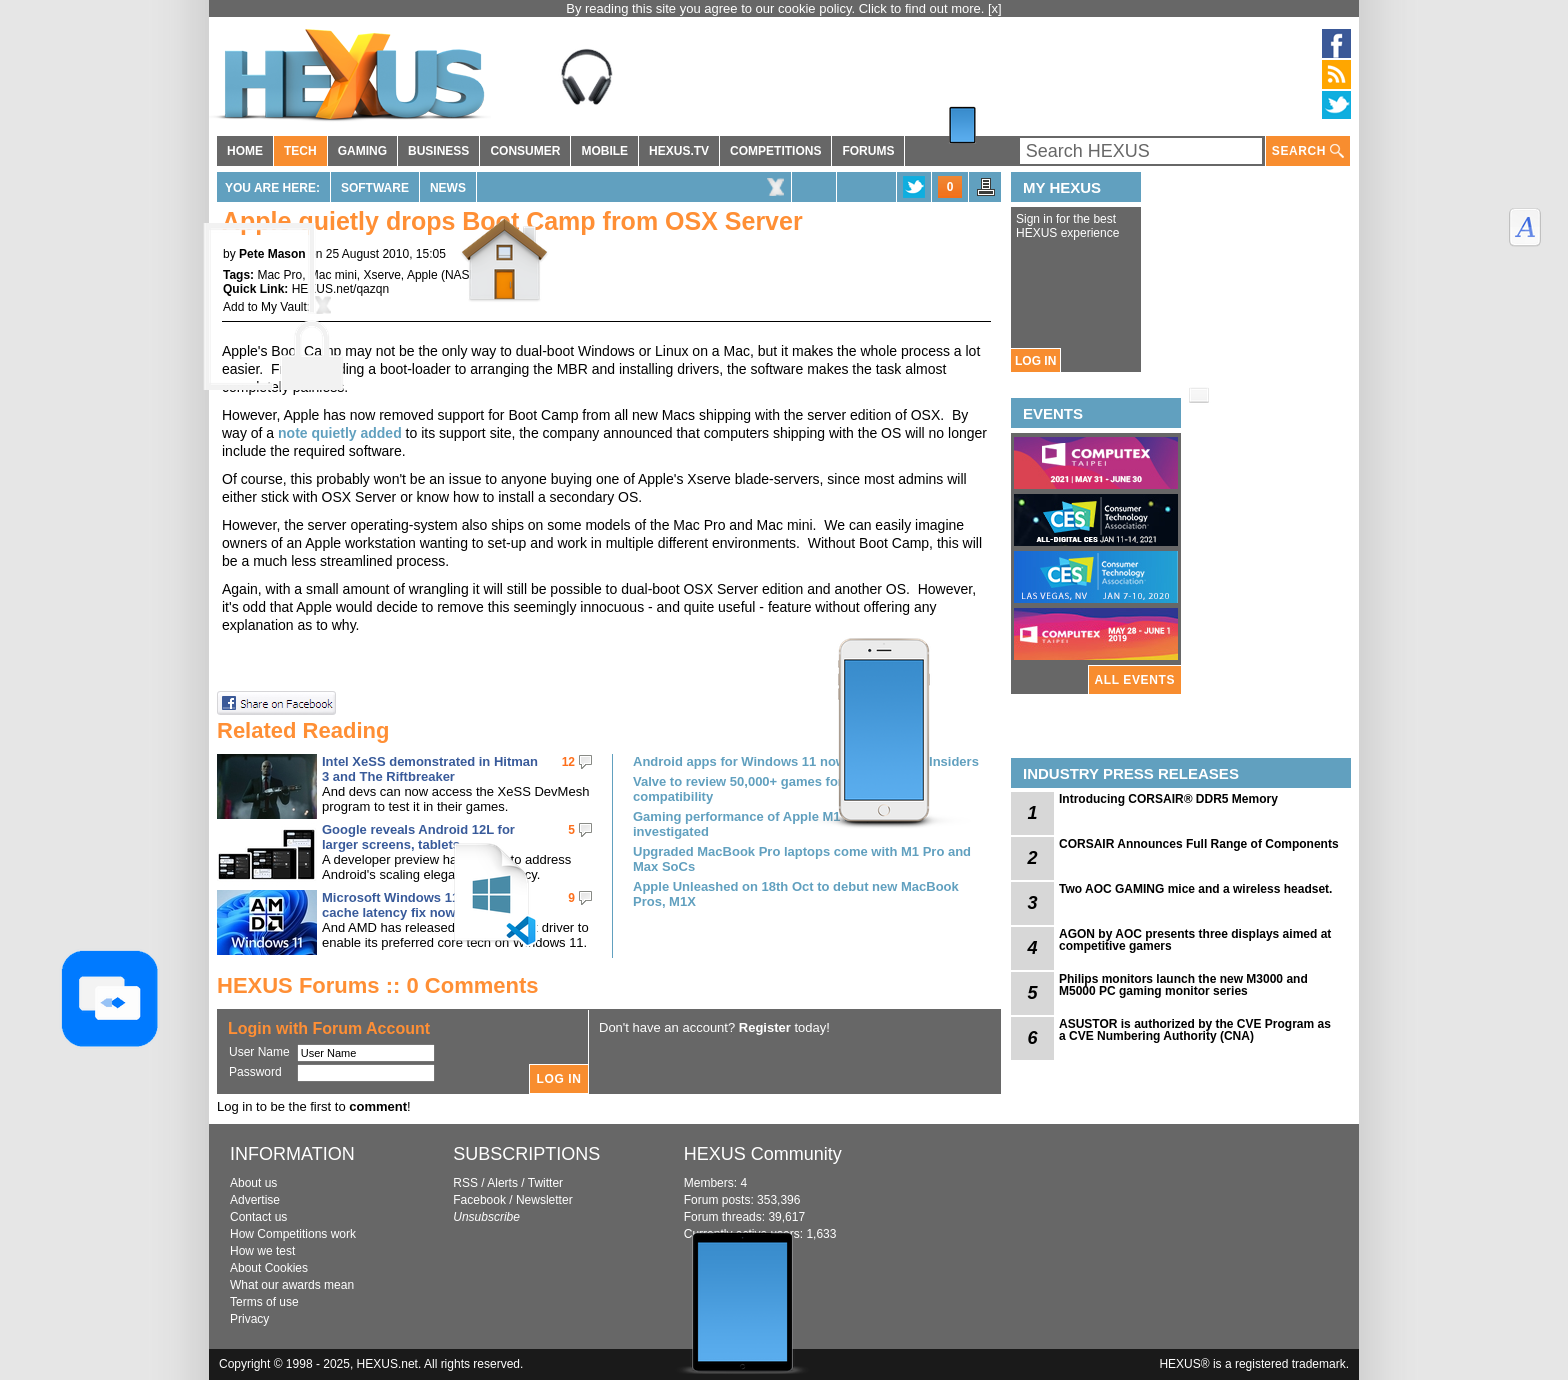  What do you see at coordinates (1199, 395) in the screenshot?
I see `magic trackpad connected via bluetooth` at bounding box center [1199, 395].